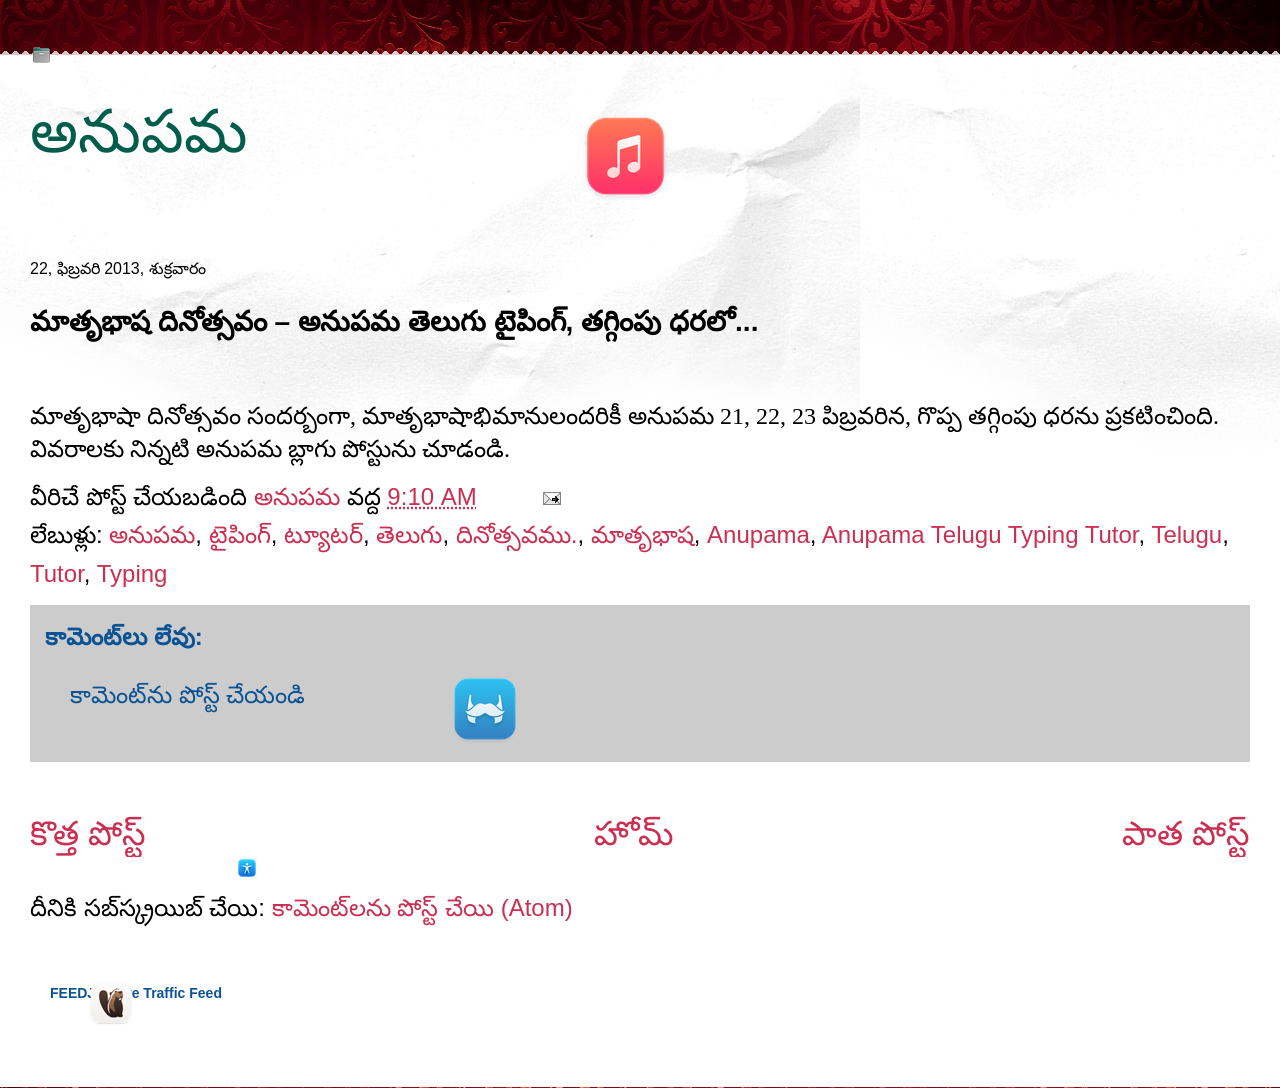 The height and width of the screenshot is (1088, 1280). Describe the element at coordinates (625, 157) in the screenshot. I see `open multimedia or music app settings` at that location.